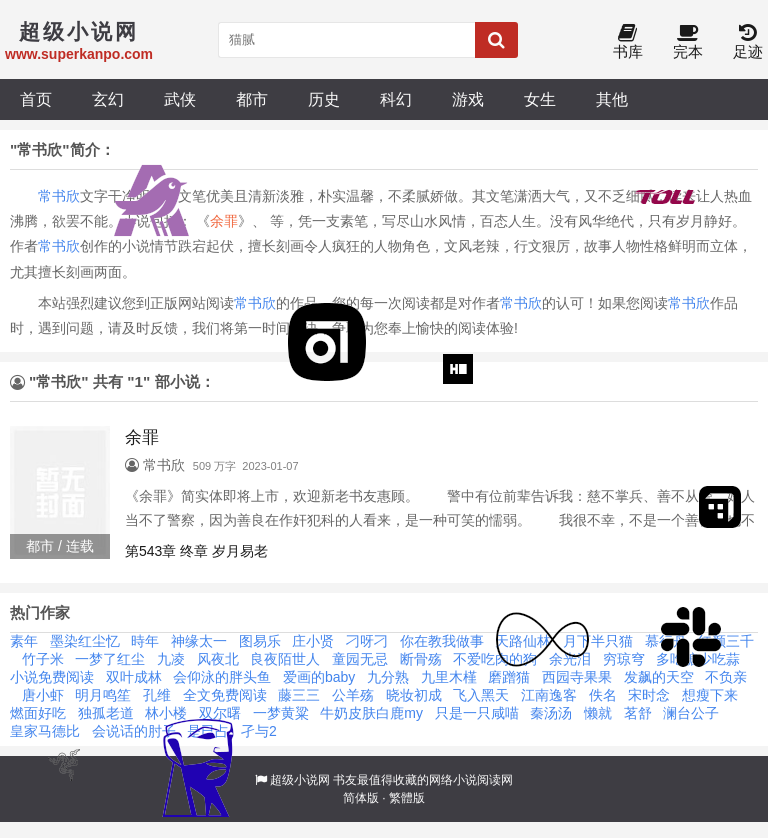  Describe the element at coordinates (665, 197) in the screenshot. I see `toll group logistics company logo` at that location.